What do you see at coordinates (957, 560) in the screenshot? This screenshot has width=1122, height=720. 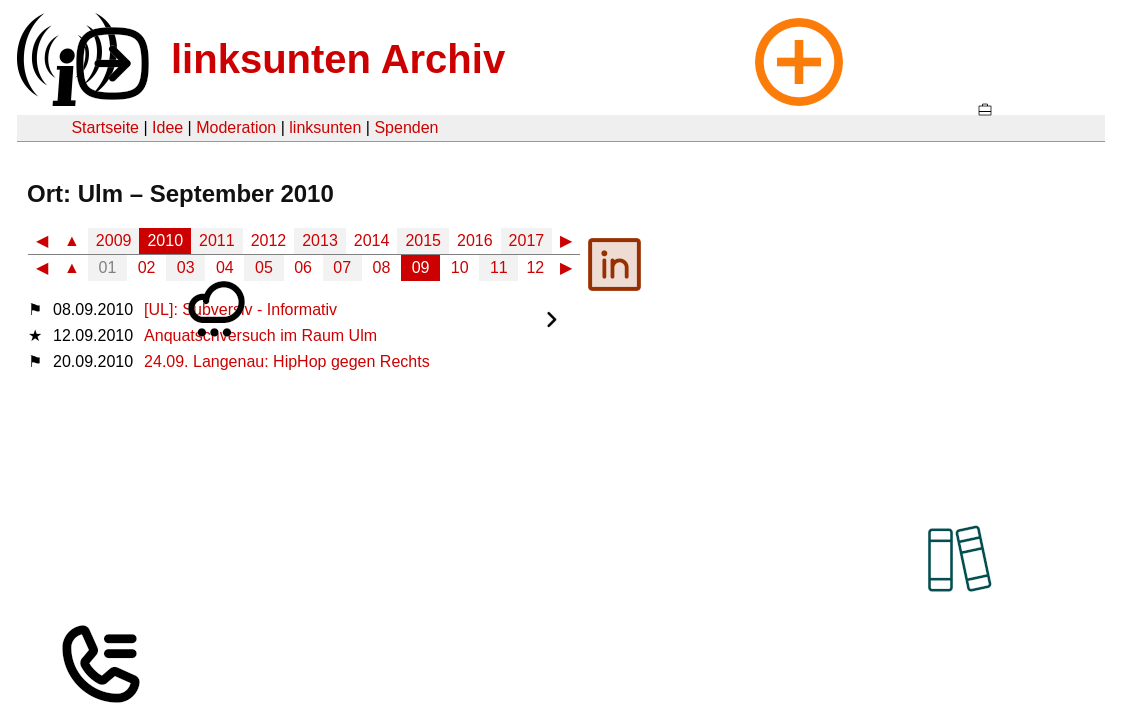 I see `access your library or book collection` at bounding box center [957, 560].